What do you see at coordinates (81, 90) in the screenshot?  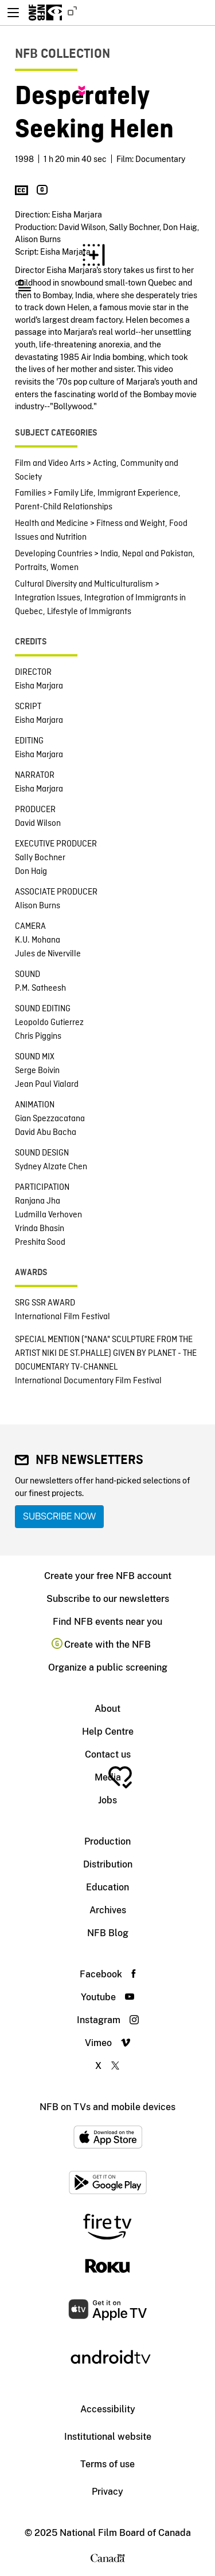 I see `view your earned badges or achievements` at bounding box center [81, 90].